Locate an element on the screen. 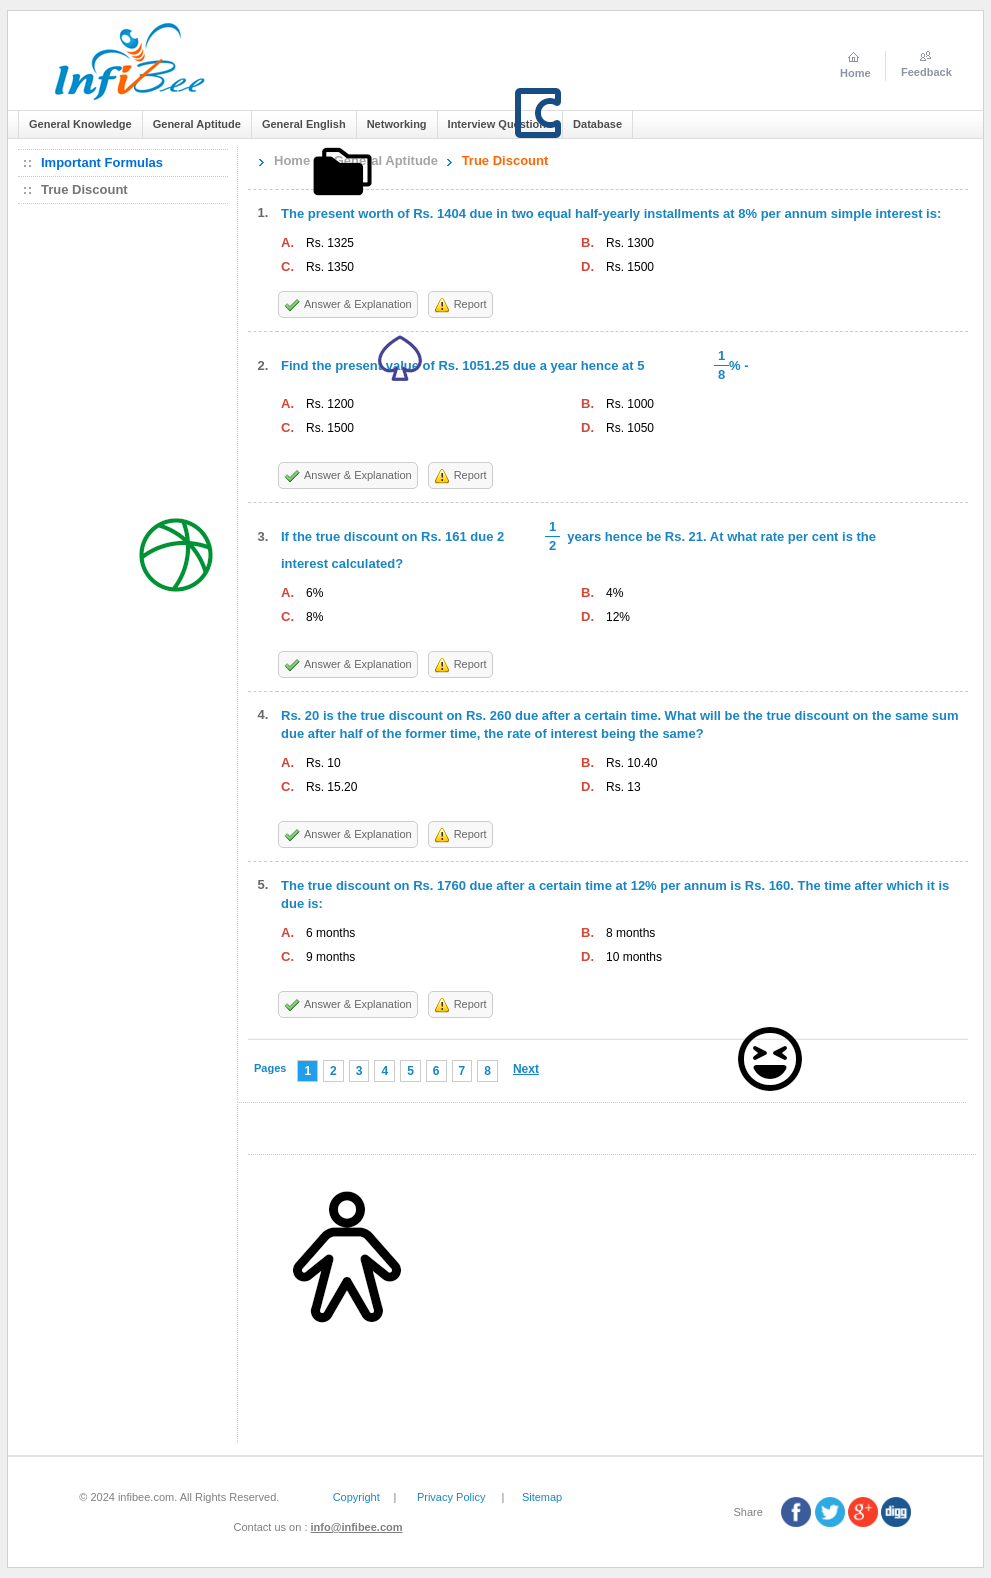 Image resolution: width=991 pixels, height=1578 pixels. open coda app is located at coordinates (538, 113).